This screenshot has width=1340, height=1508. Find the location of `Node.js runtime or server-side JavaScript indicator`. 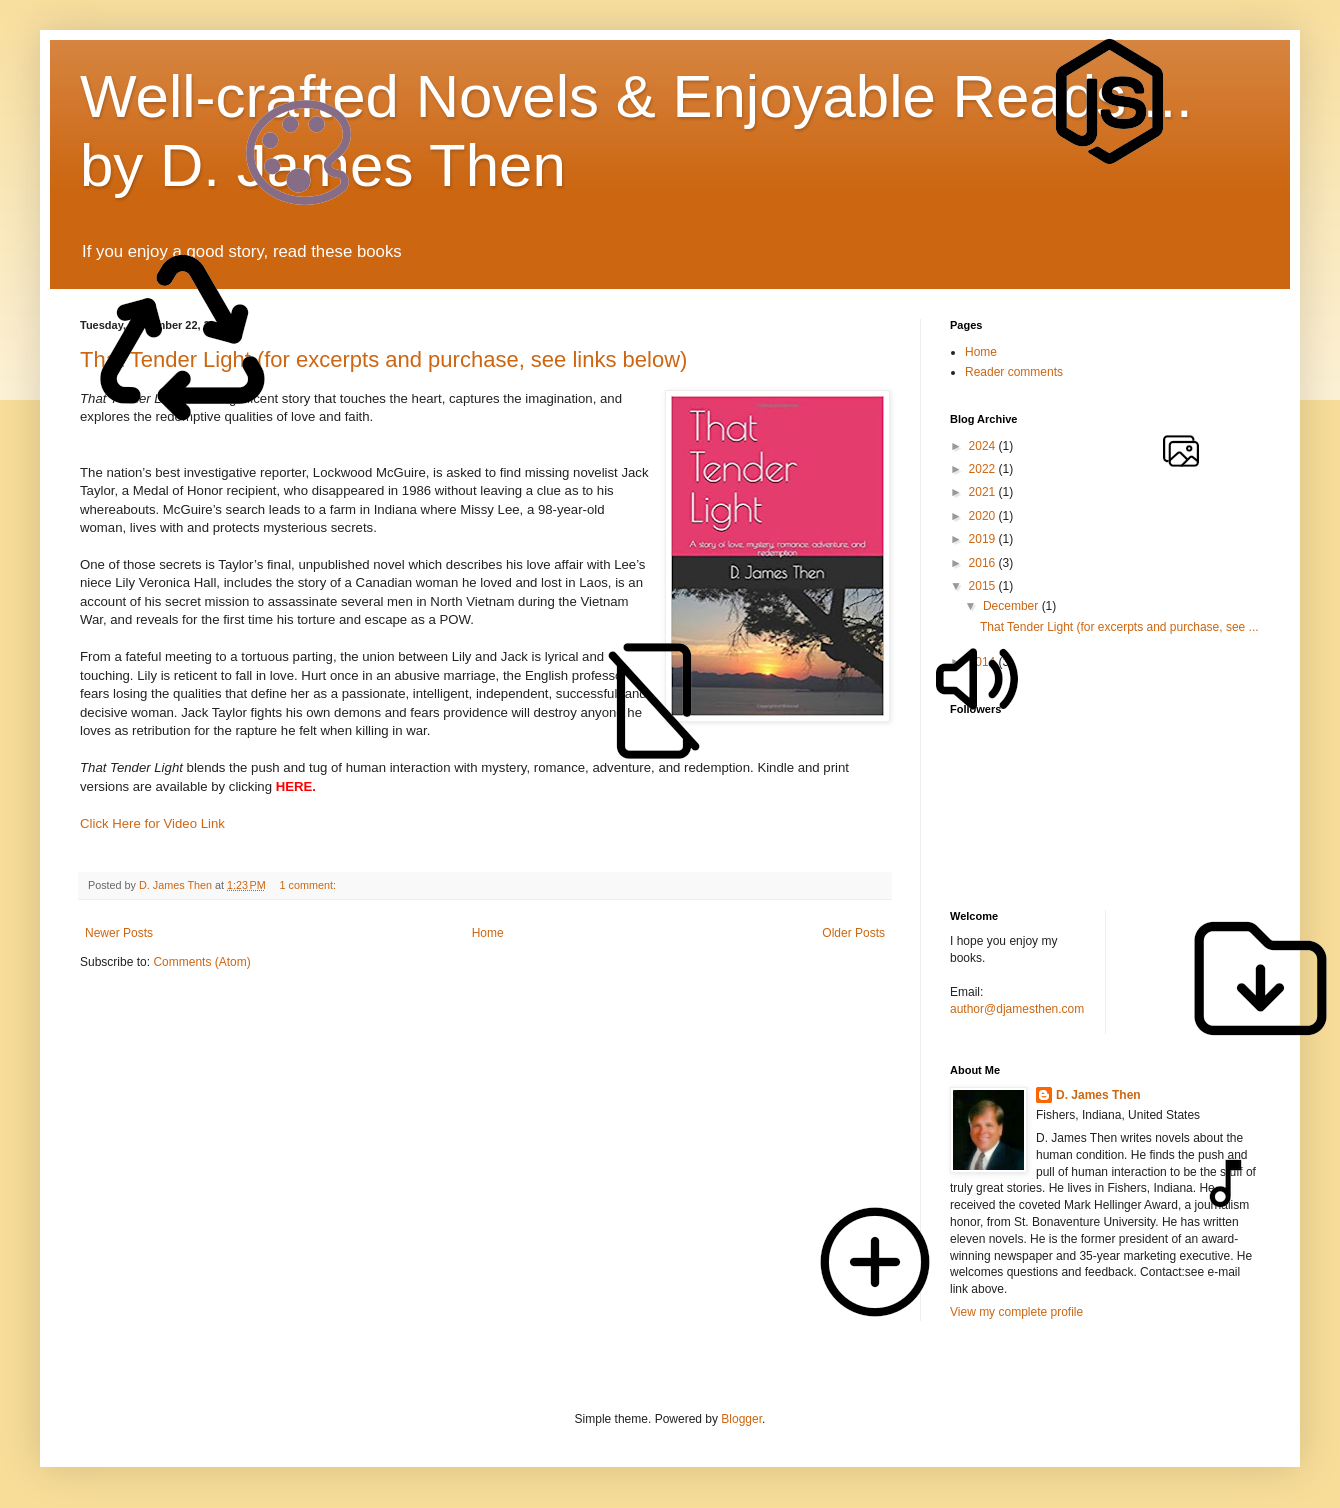

Node.js runtime or server-side JavaScript indicator is located at coordinates (1109, 101).